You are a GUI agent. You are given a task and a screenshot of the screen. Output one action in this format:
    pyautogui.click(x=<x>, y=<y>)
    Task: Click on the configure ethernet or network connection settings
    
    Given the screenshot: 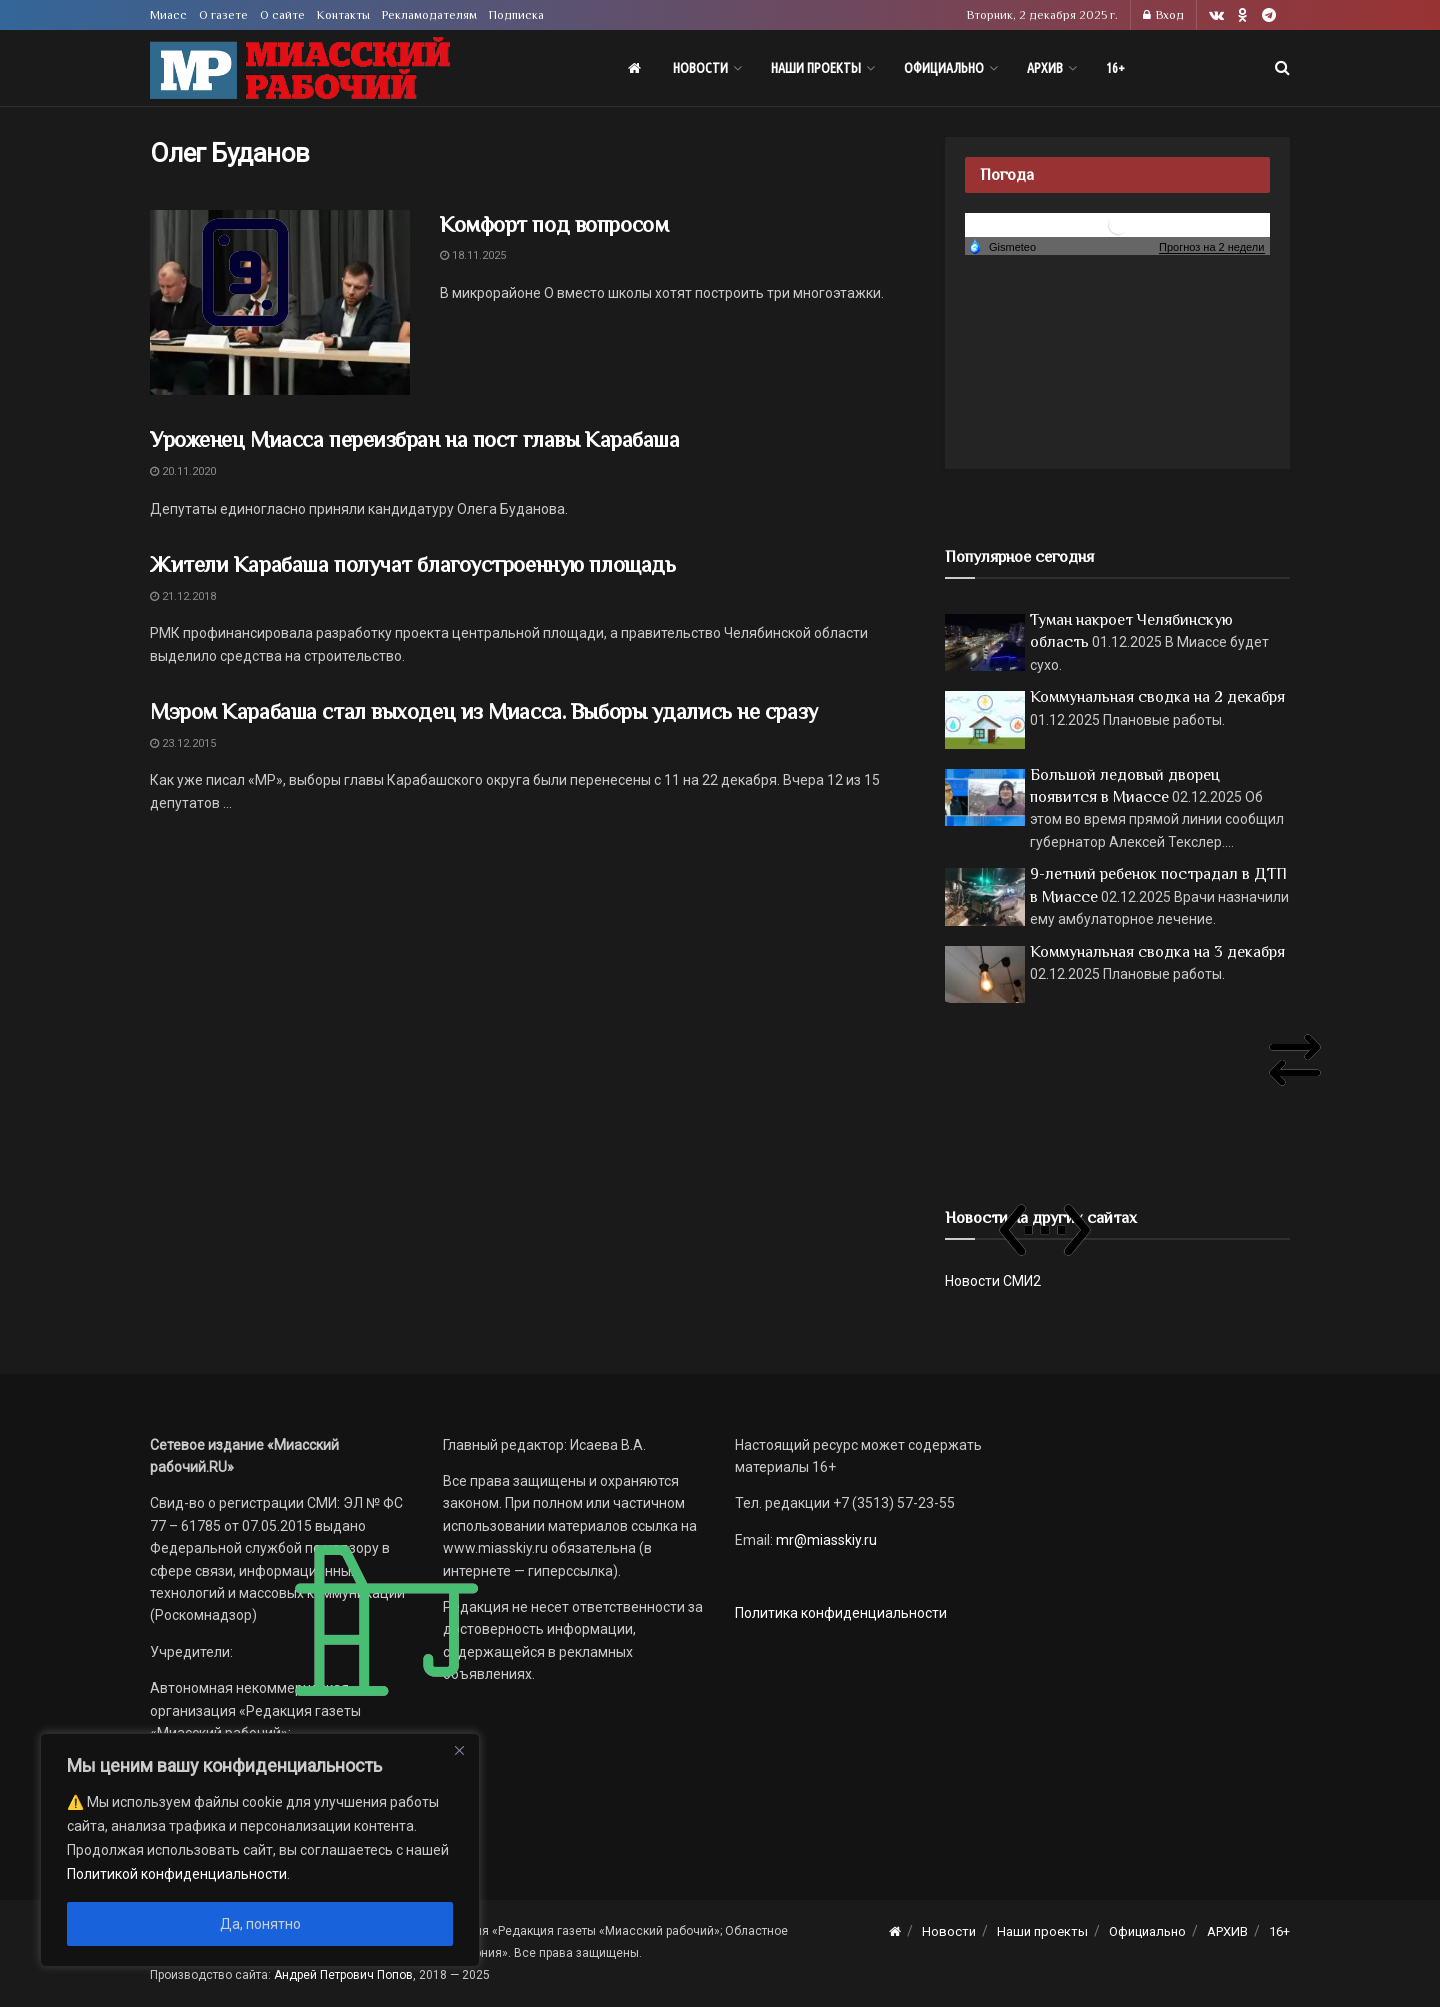 What is the action you would take?
    pyautogui.click(x=1045, y=1230)
    